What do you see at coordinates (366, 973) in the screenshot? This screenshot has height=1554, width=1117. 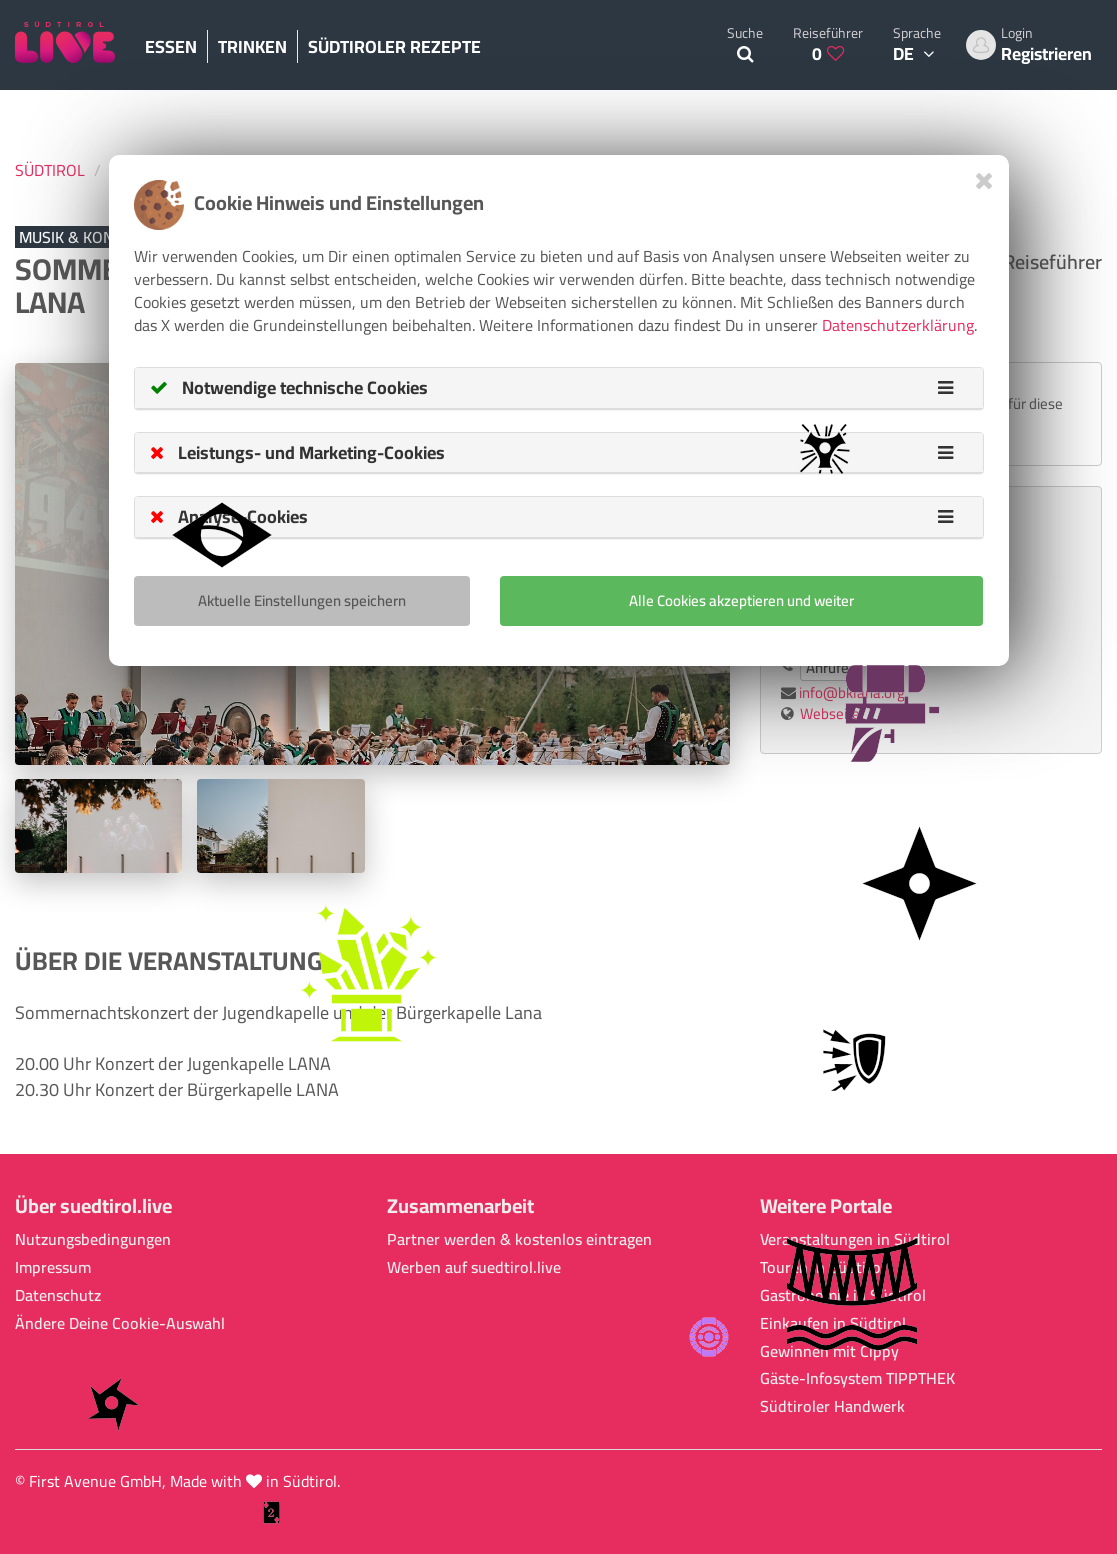 I see `access the crystal shrine location in-game` at bounding box center [366, 973].